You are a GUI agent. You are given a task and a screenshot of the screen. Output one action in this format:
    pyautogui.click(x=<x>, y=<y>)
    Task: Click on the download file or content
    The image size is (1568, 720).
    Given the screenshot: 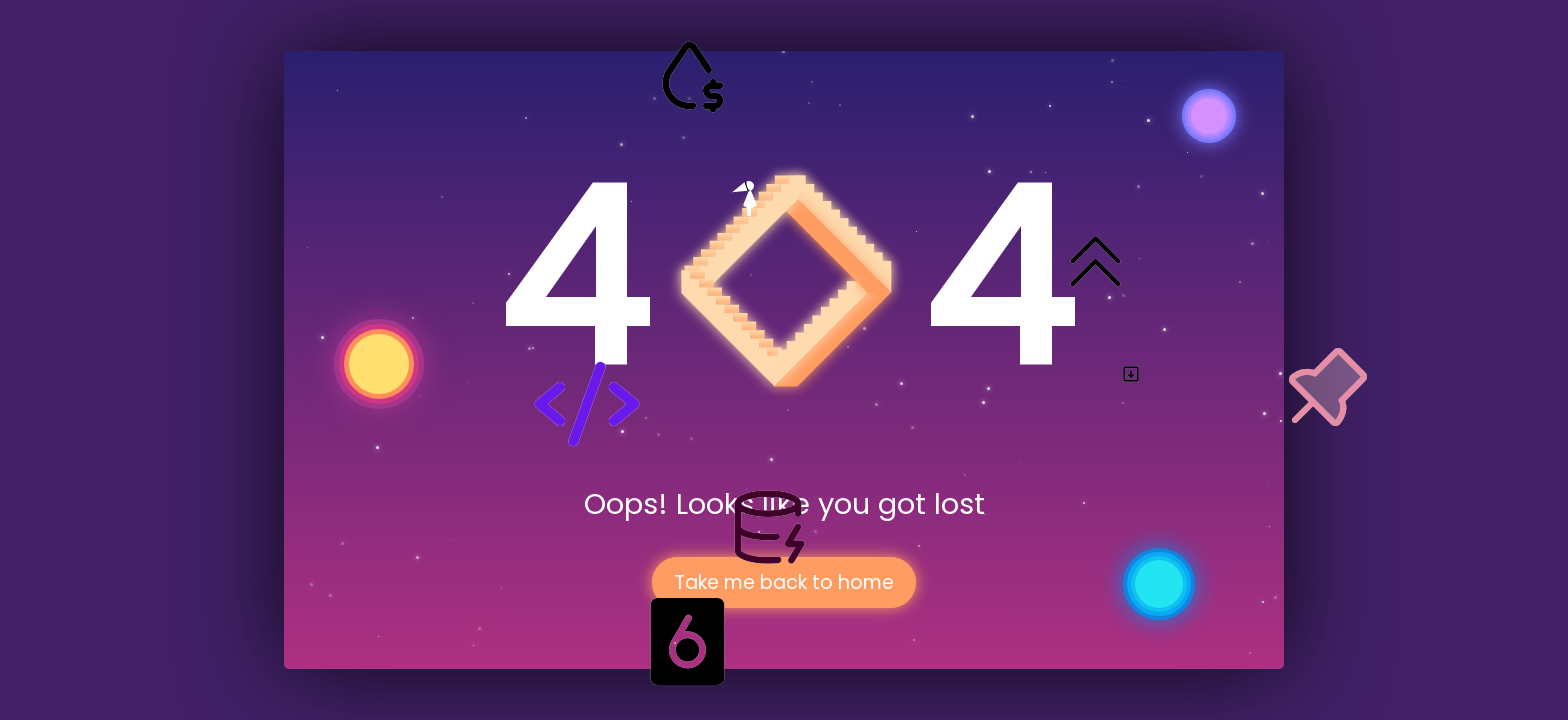 What is the action you would take?
    pyautogui.click(x=1131, y=374)
    